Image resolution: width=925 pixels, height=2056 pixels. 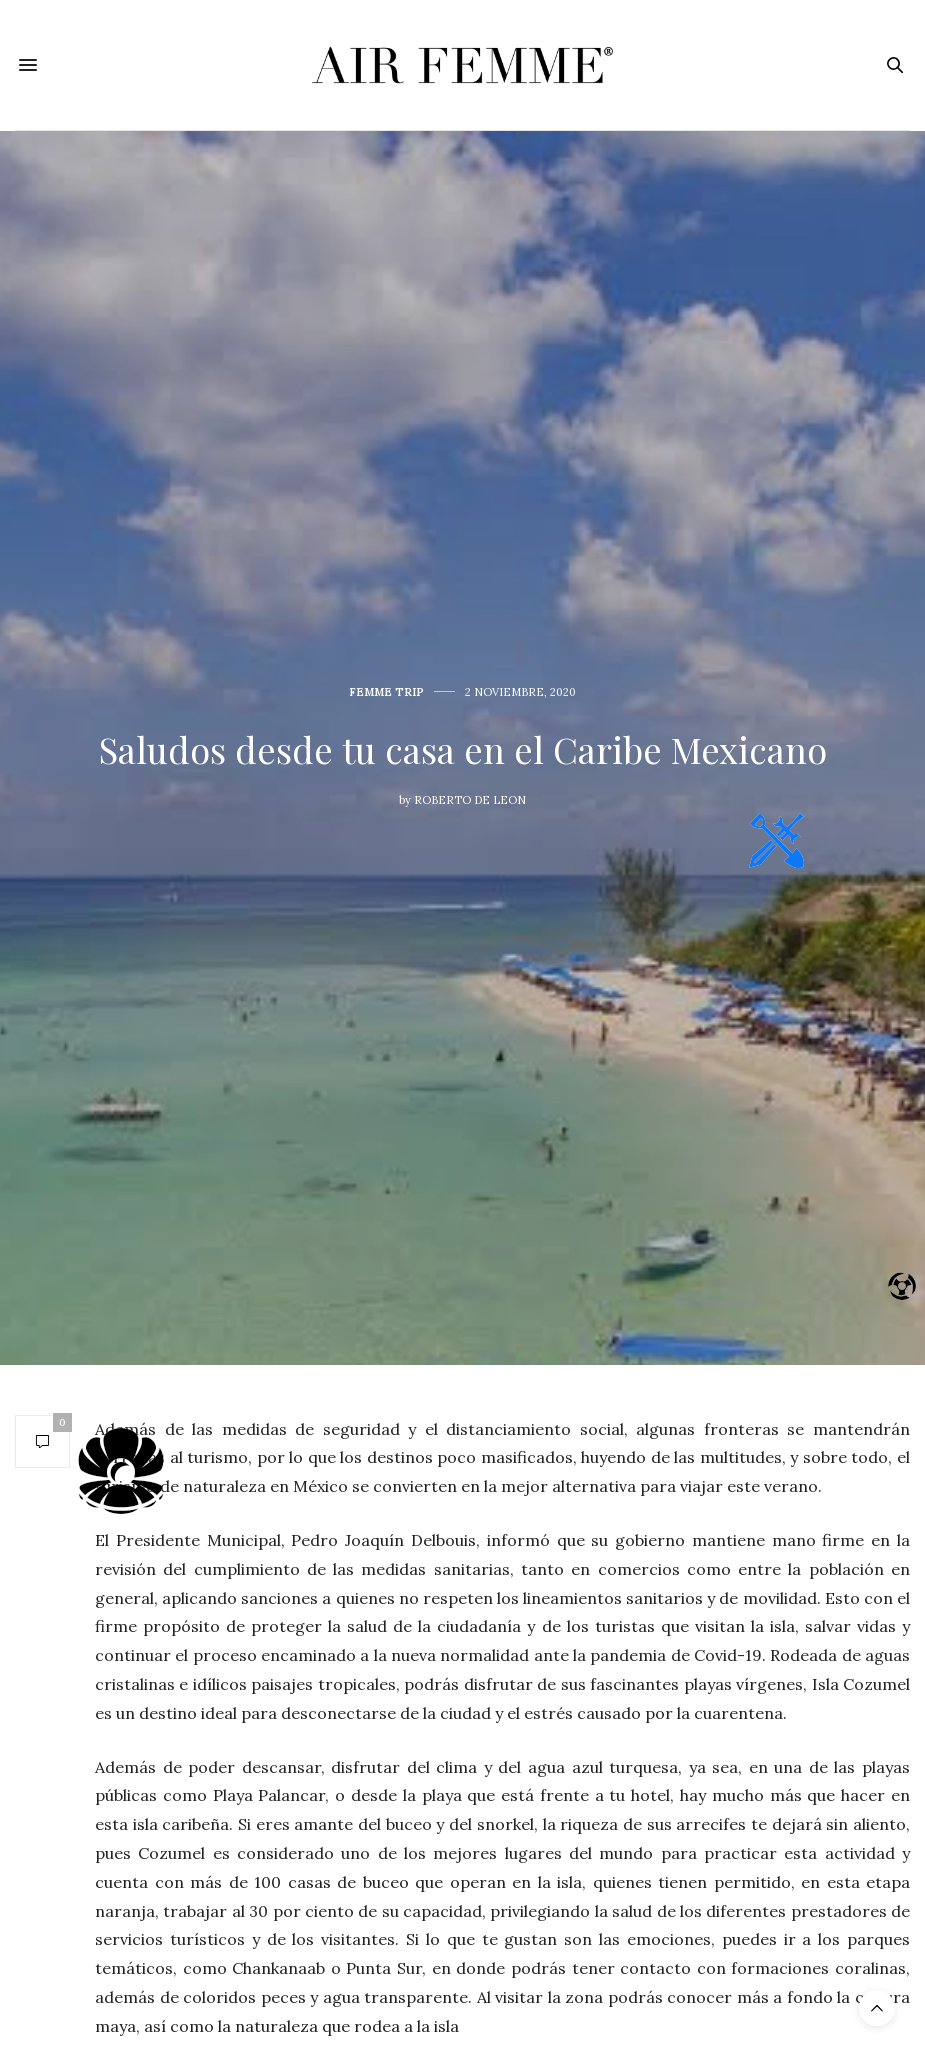 I want to click on oyster shell with pearl icon, so click(x=121, y=1471).